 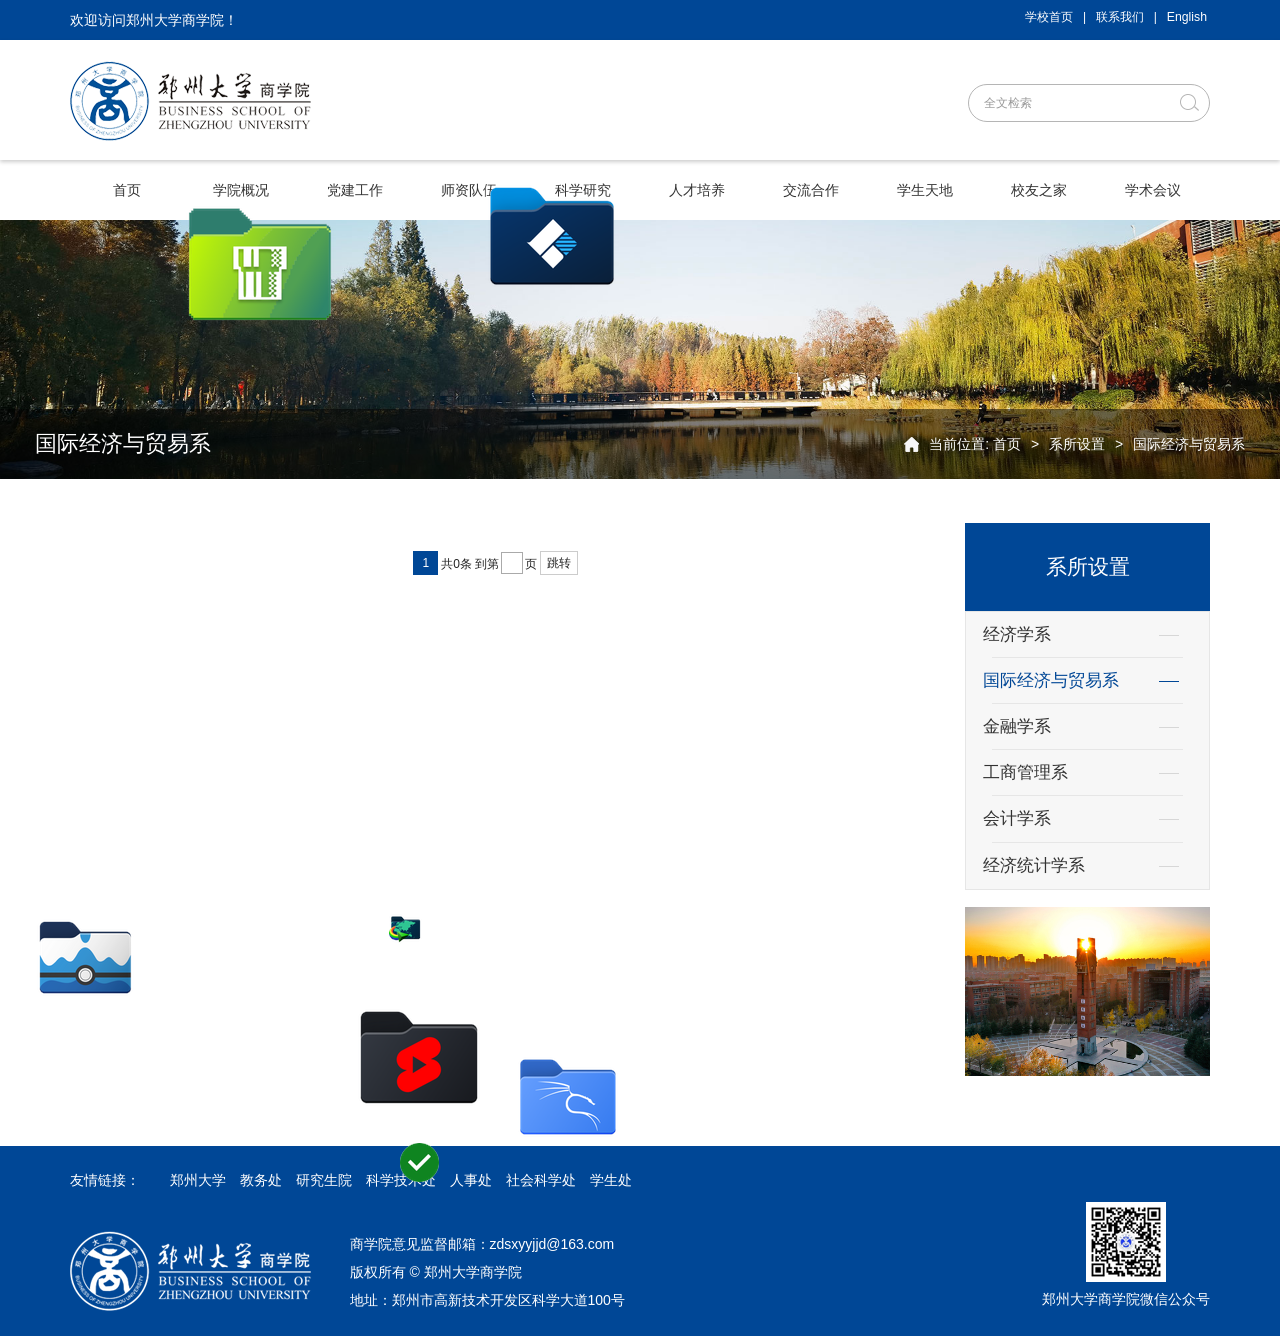 I want to click on open your GameJolt games folder, so click(x=260, y=268).